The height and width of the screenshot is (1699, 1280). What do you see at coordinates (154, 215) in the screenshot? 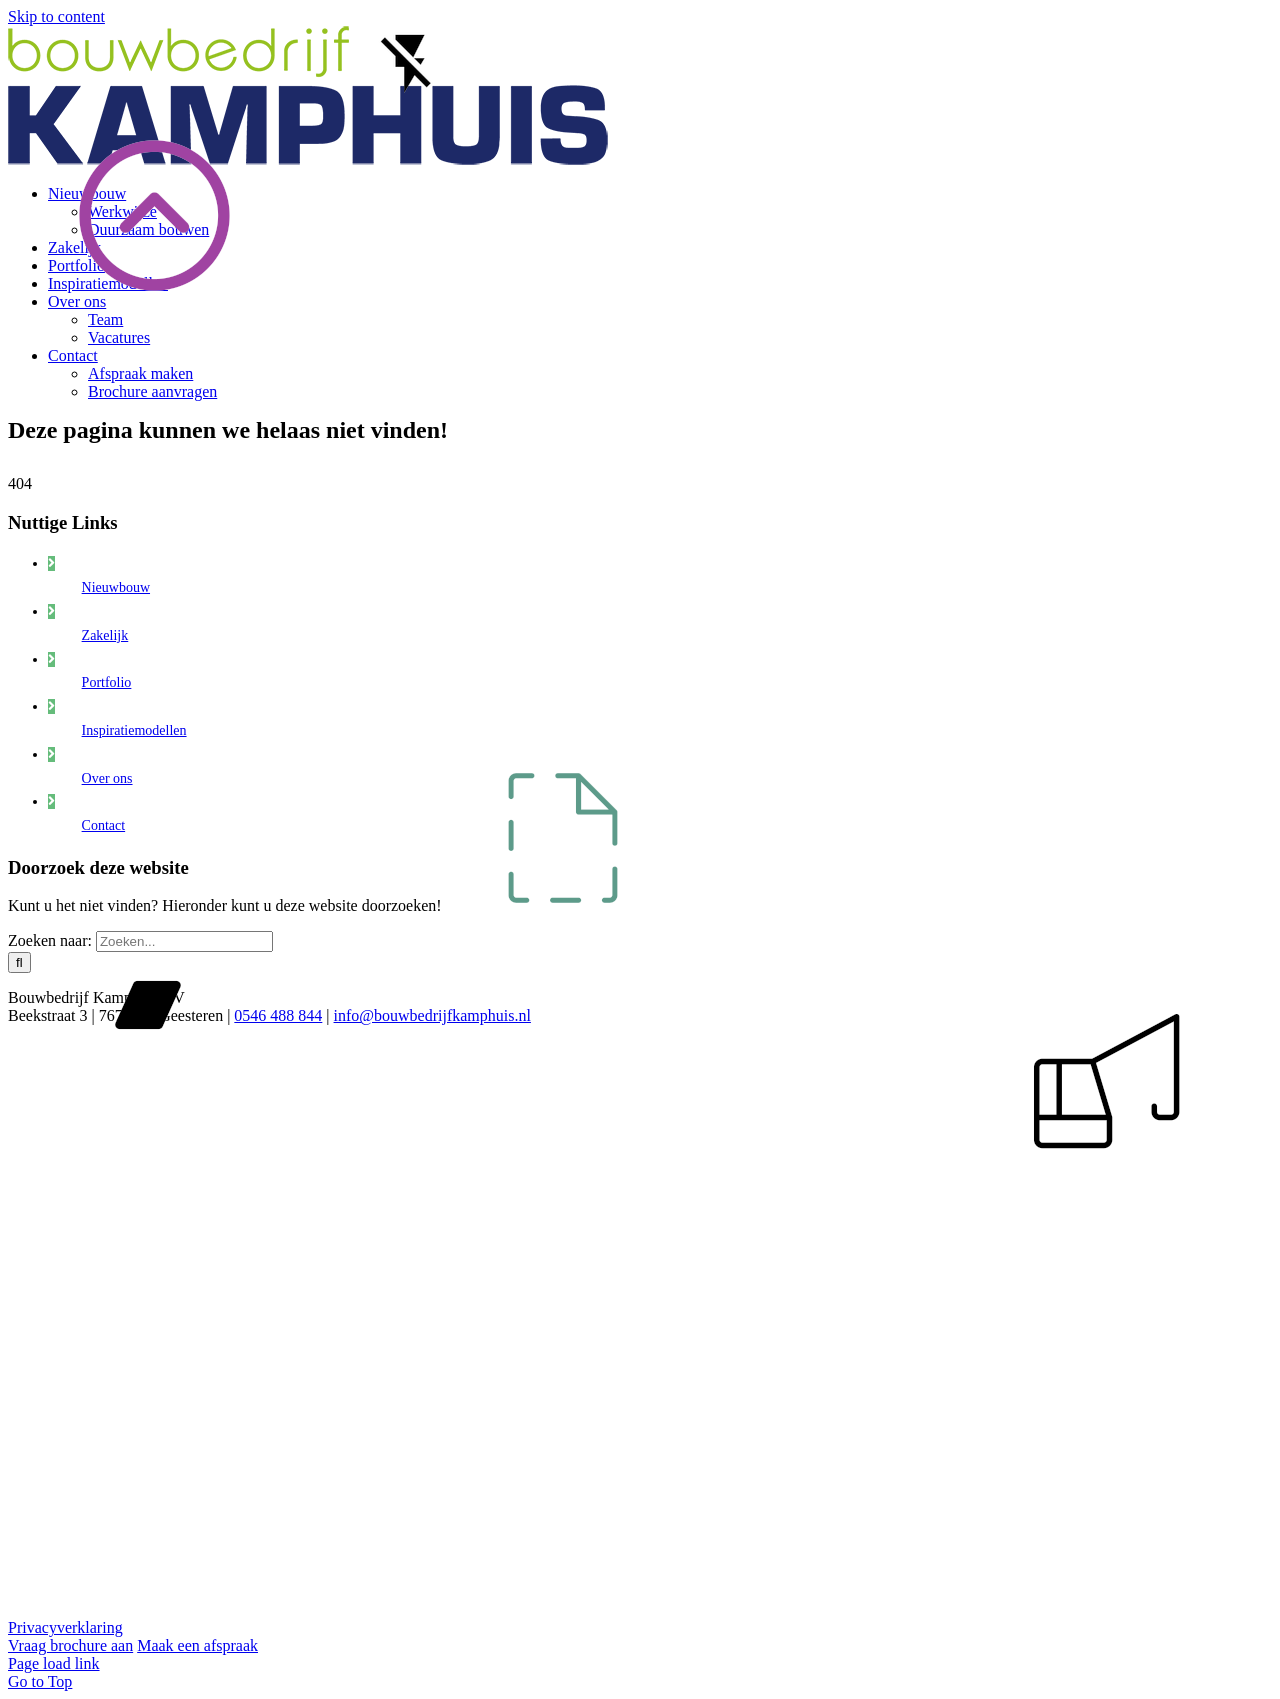
I see `scroll to top of page` at bounding box center [154, 215].